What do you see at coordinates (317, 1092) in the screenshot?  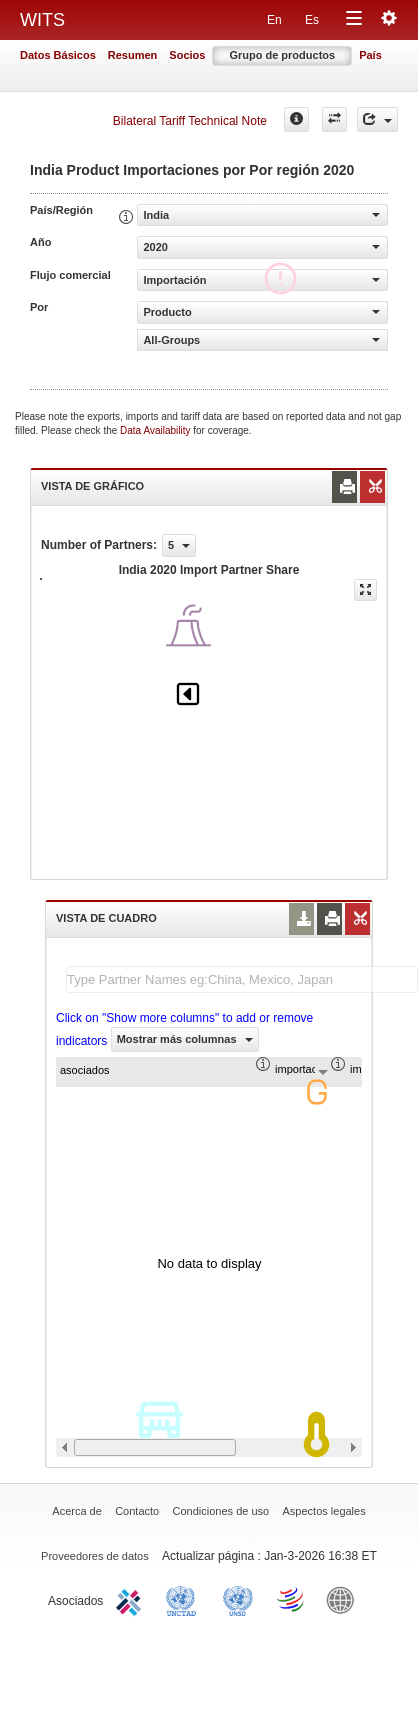 I see `represents the letter G in text or typography tools` at bounding box center [317, 1092].